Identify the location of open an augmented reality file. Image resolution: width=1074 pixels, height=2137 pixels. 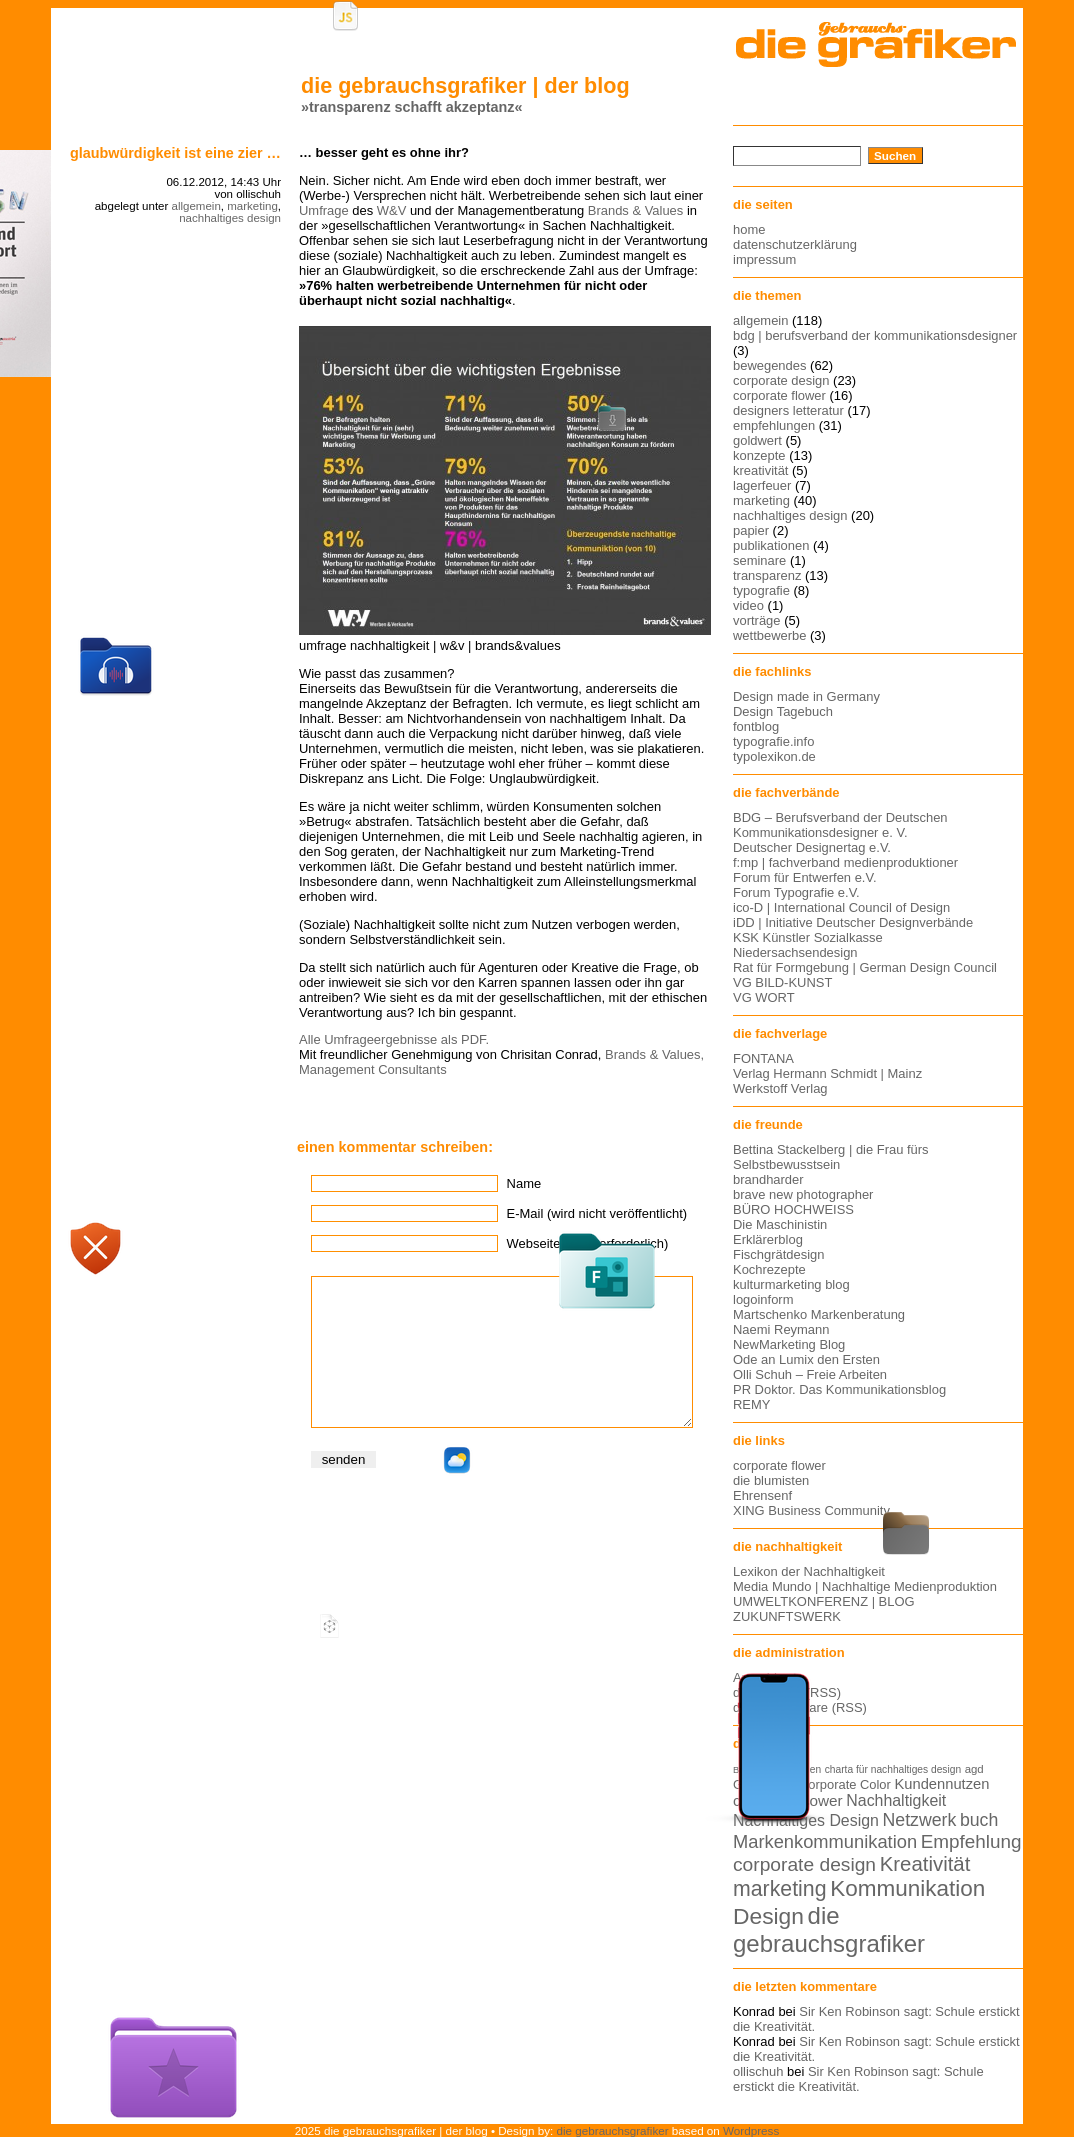
(329, 1626).